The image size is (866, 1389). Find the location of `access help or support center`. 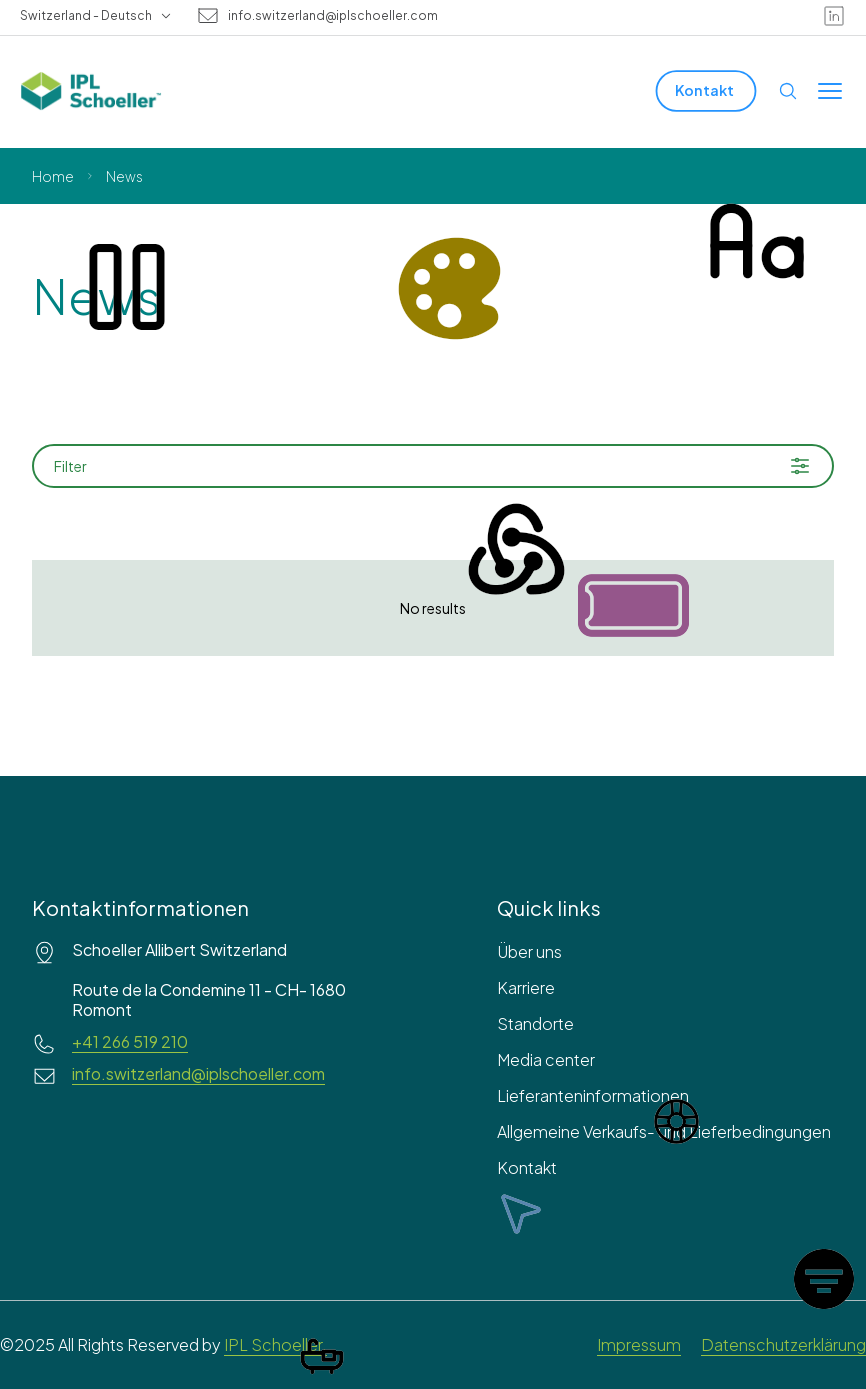

access help or support center is located at coordinates (676, 1121).